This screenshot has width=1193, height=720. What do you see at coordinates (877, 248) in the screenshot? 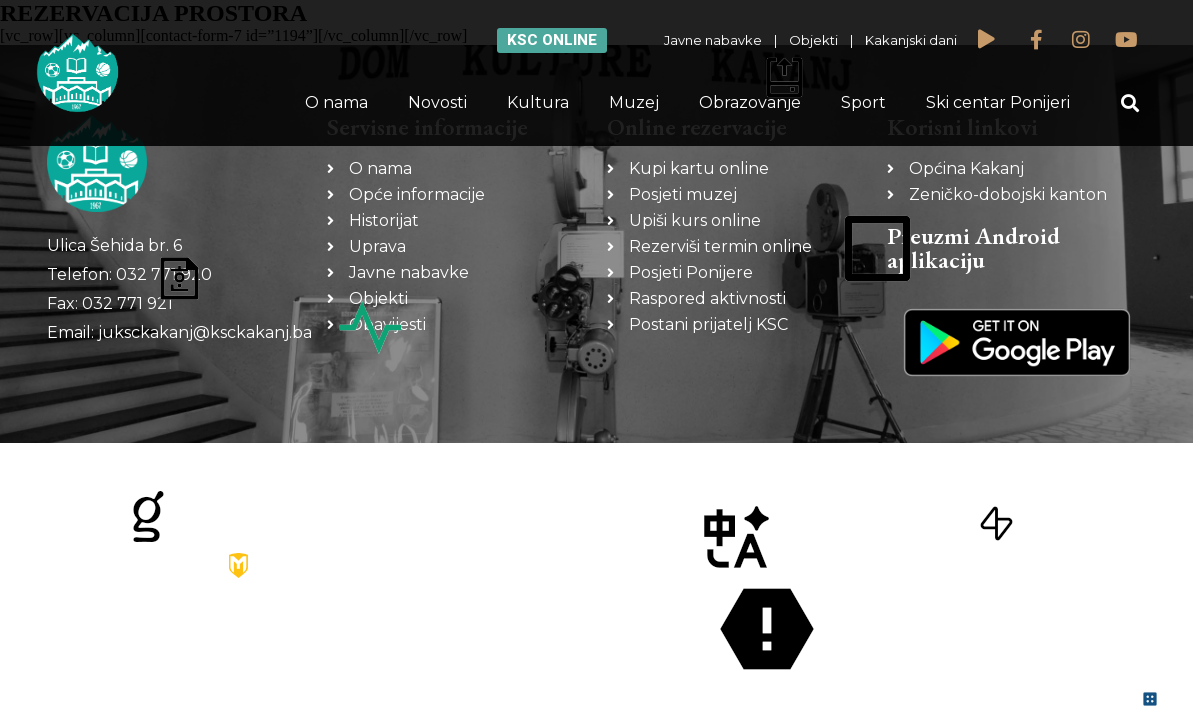
I see `an unchecked checkbox awaiting selection` at bounding box center [877, 248].